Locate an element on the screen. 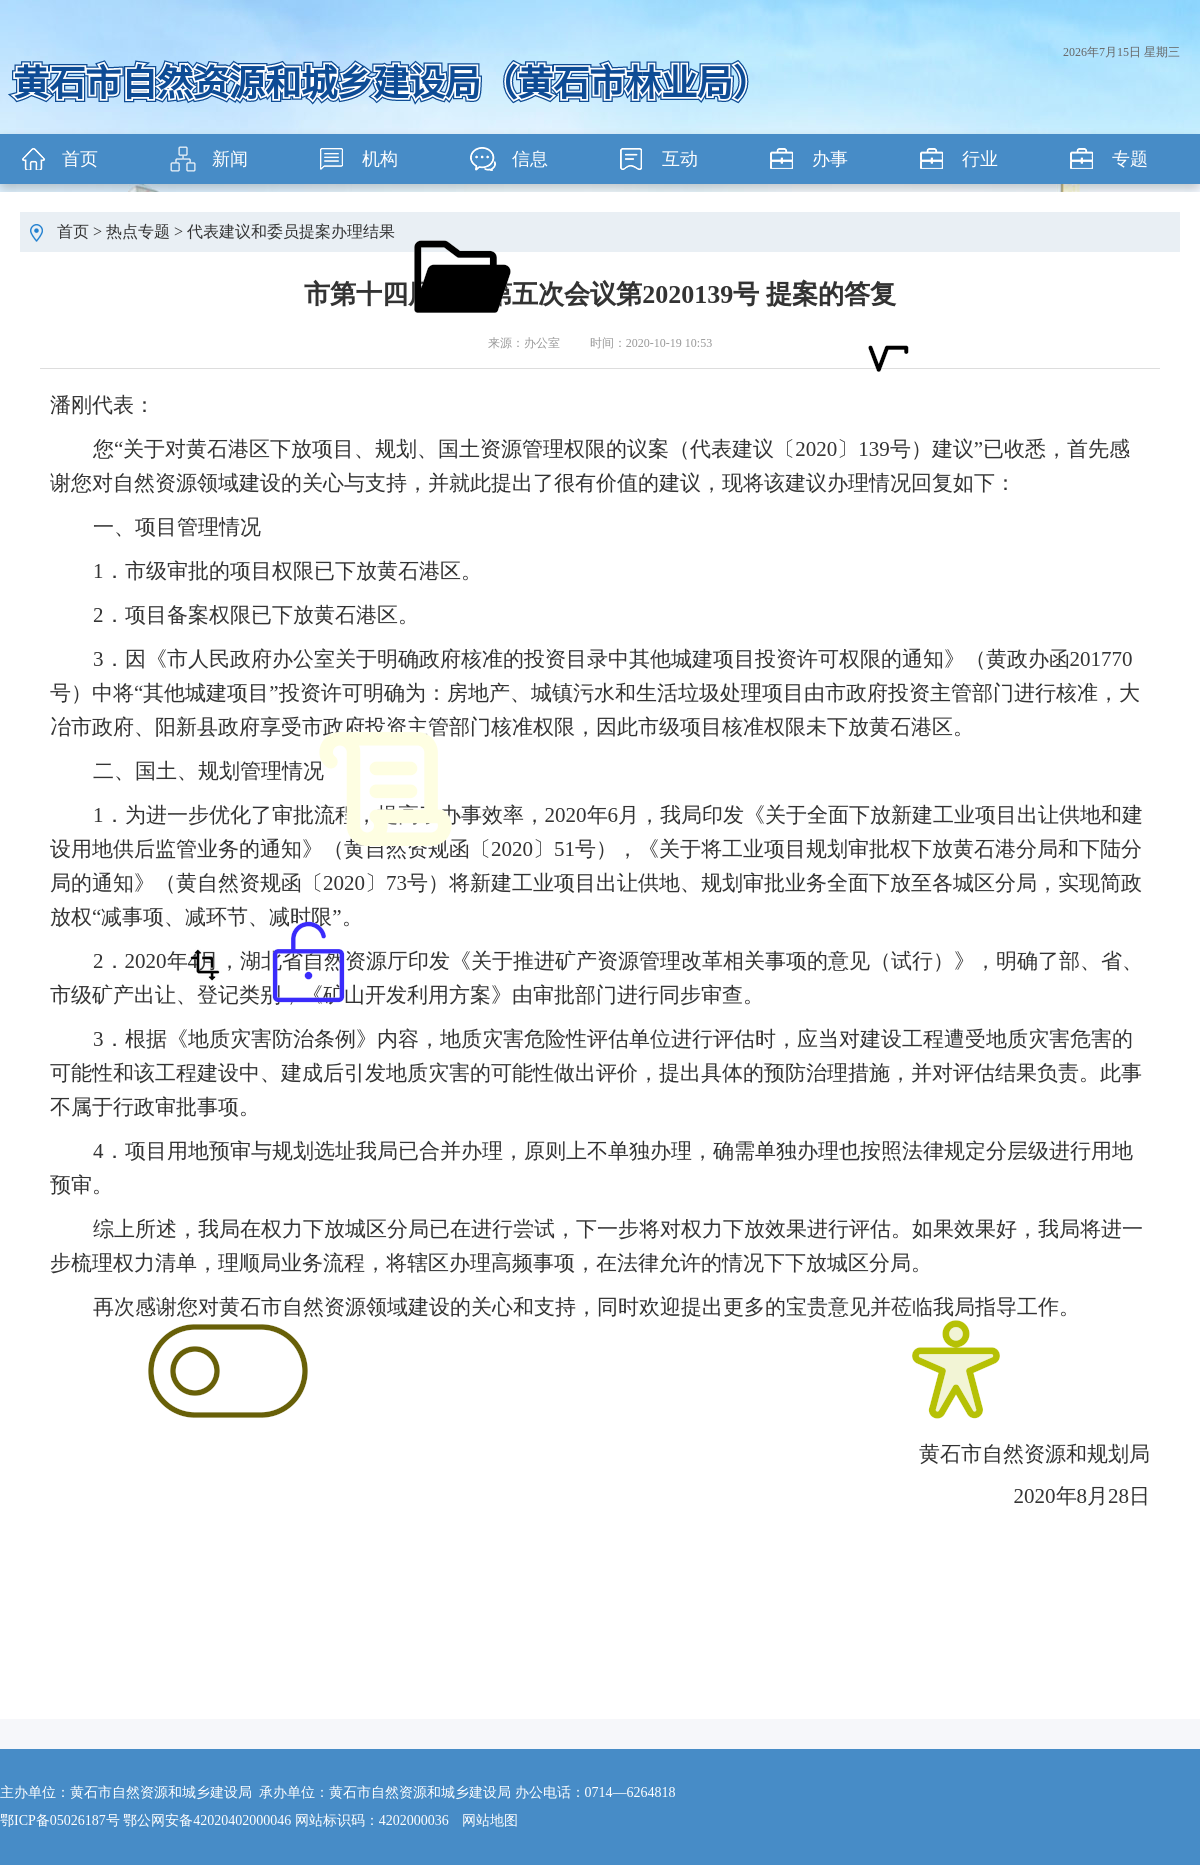 Image resolution: width=1200 pixels, height=1865 pixels. unlocked or unsecured state is located at coordinates (308, 966).